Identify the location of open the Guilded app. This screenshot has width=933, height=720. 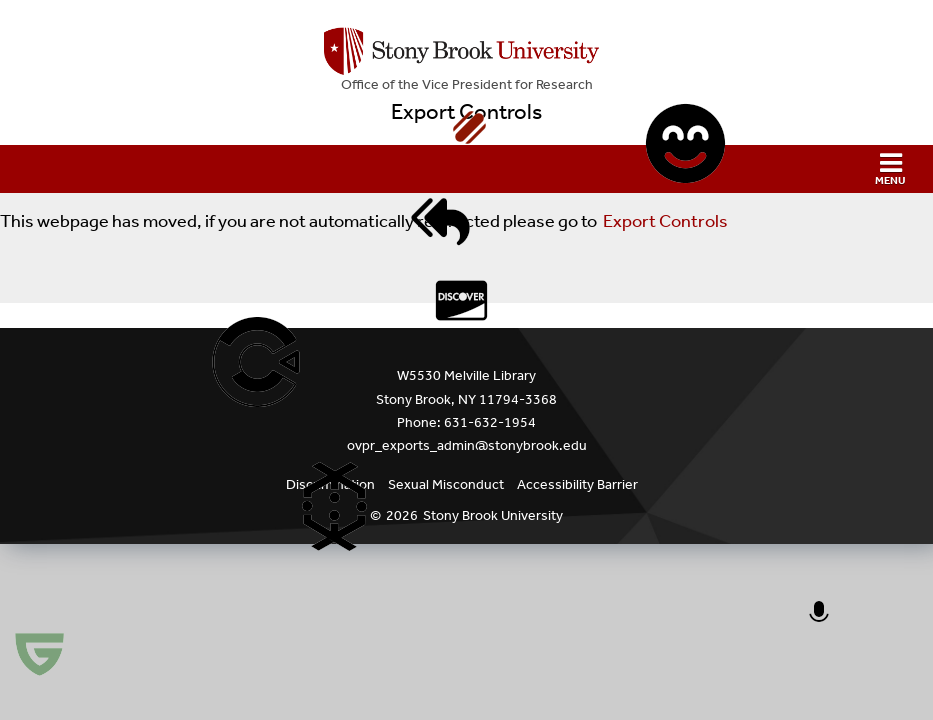
(39, 654).